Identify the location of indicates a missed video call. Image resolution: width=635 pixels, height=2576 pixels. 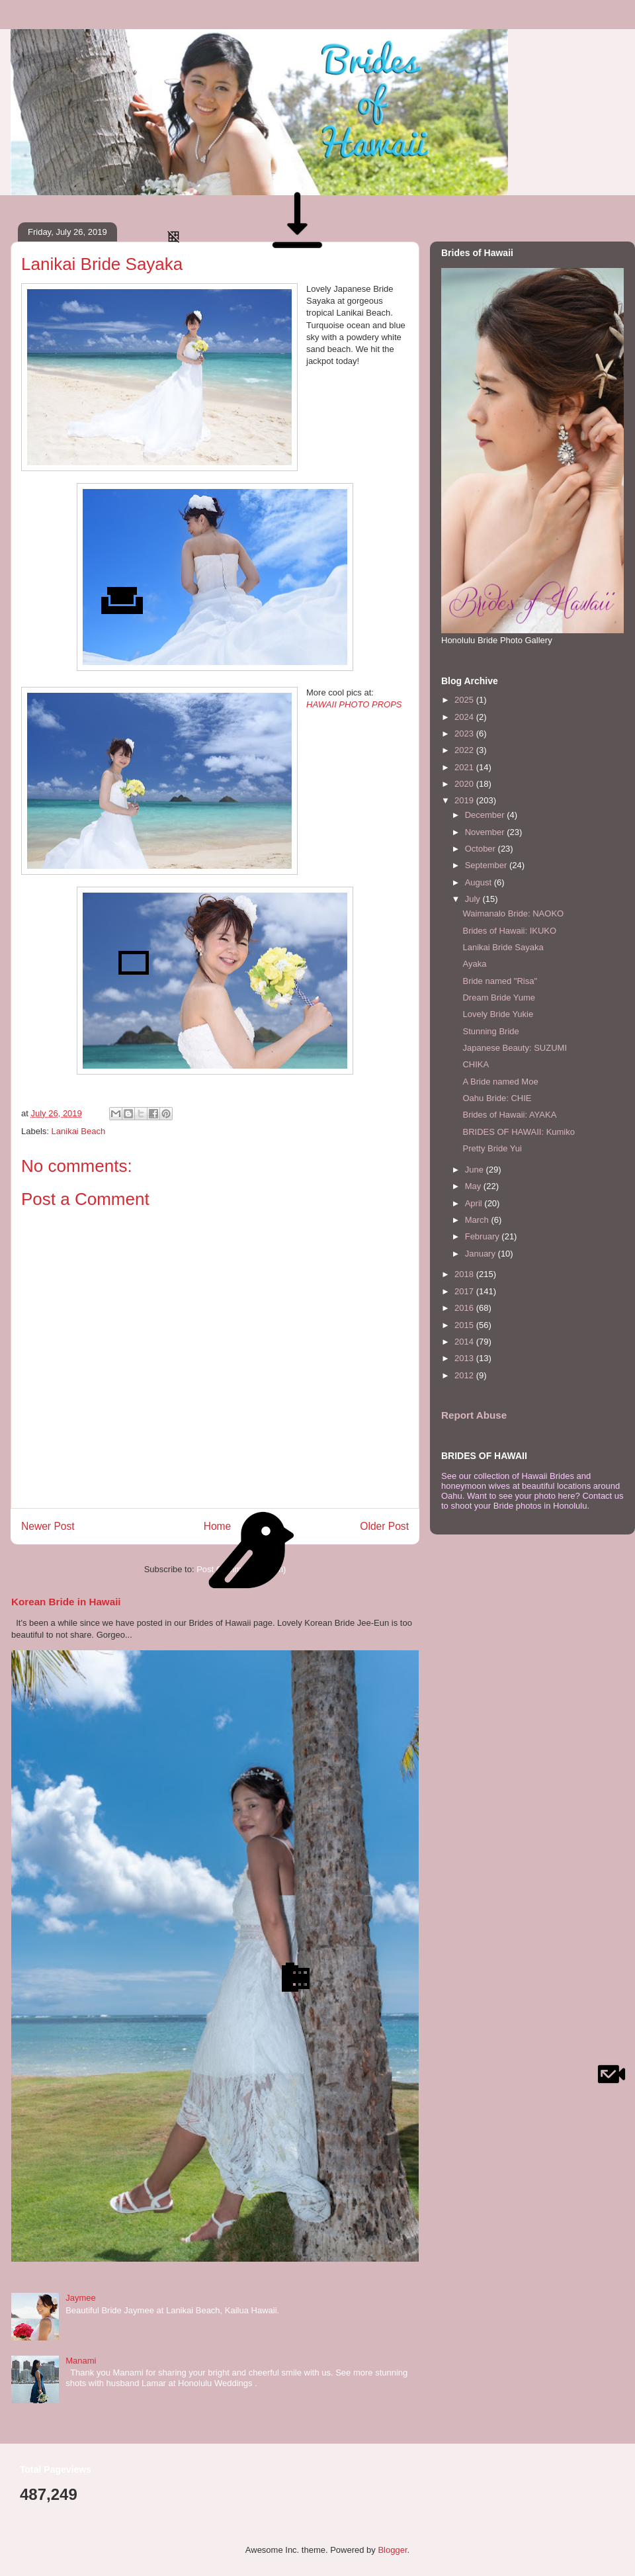
(611, 2074).